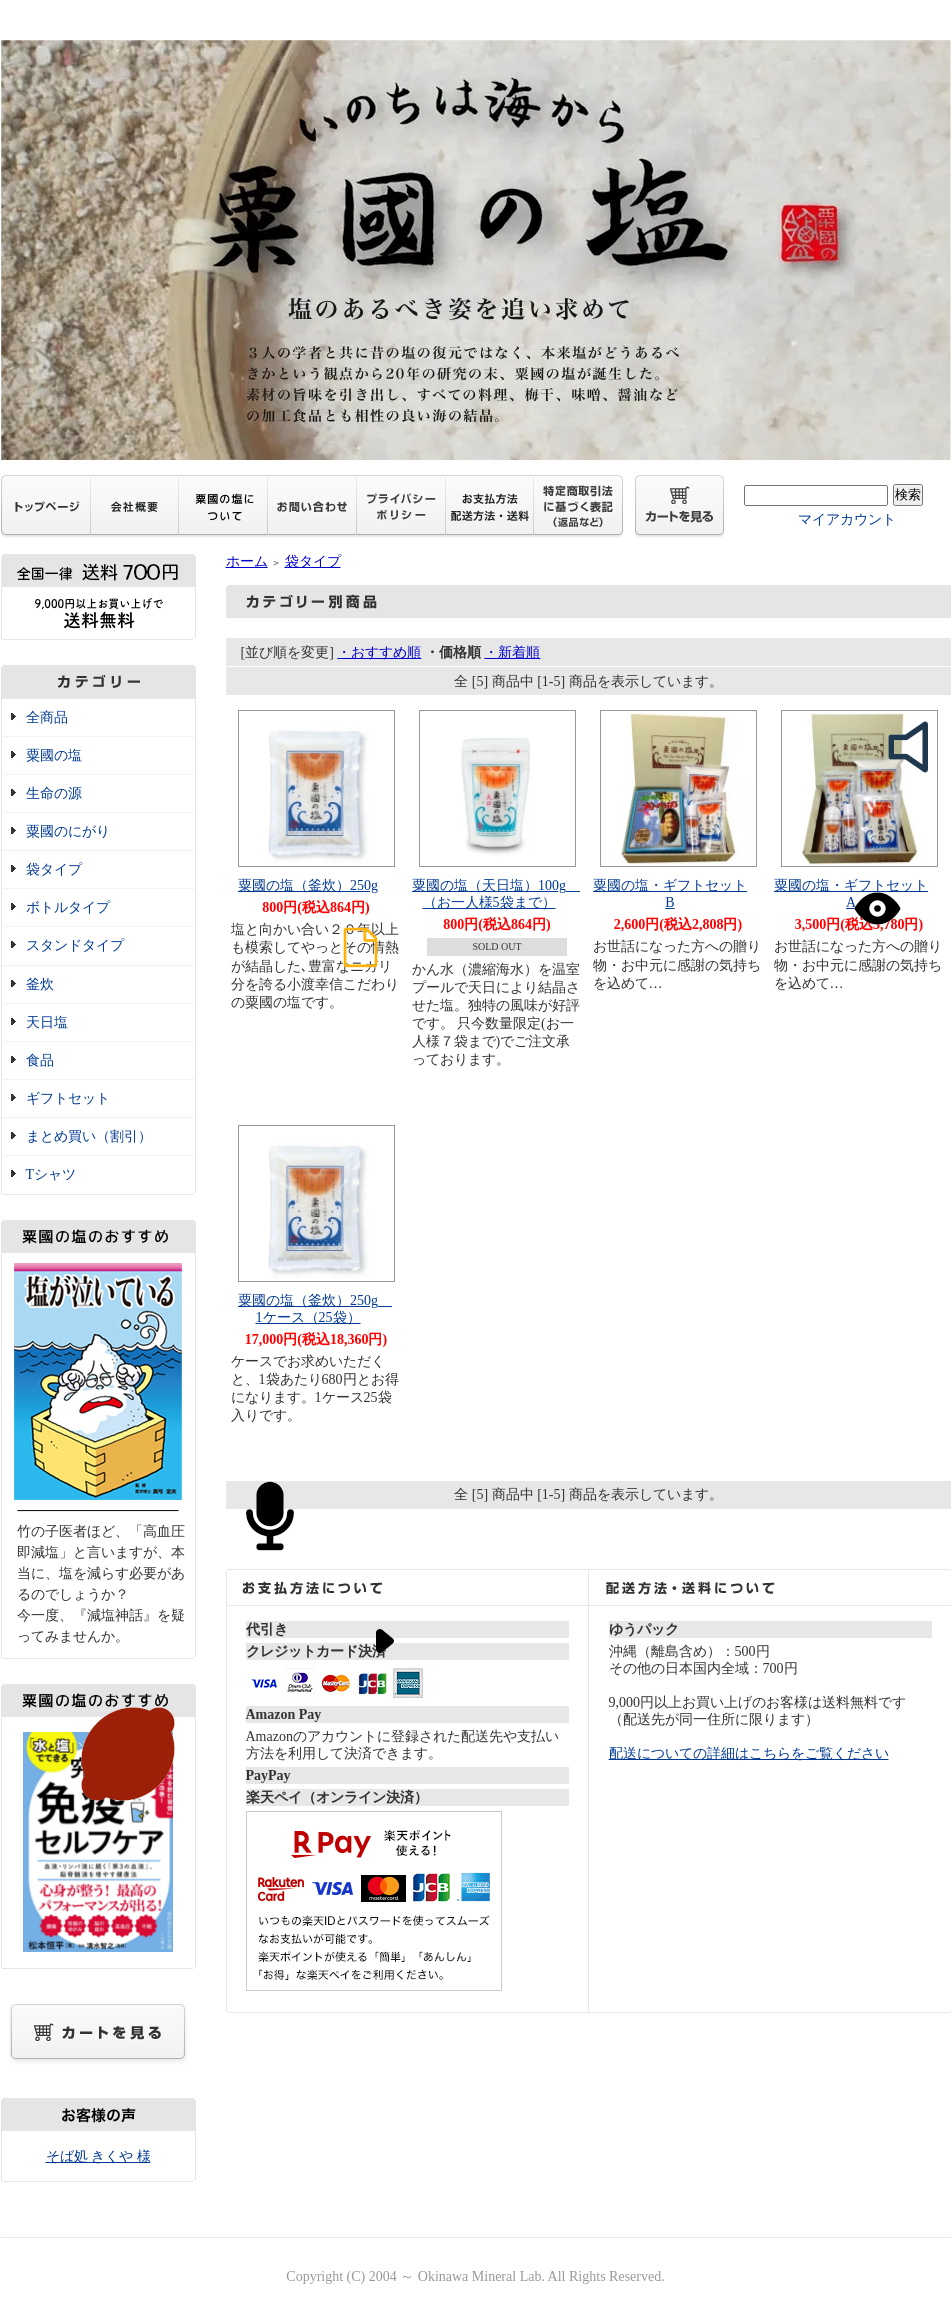 Image resolution: width=951 pixels, height=2315 pixels. What do you see at coordinates (877, 908) in the screenshot?
I see `view or preview content` at bounding box center [877, 908].